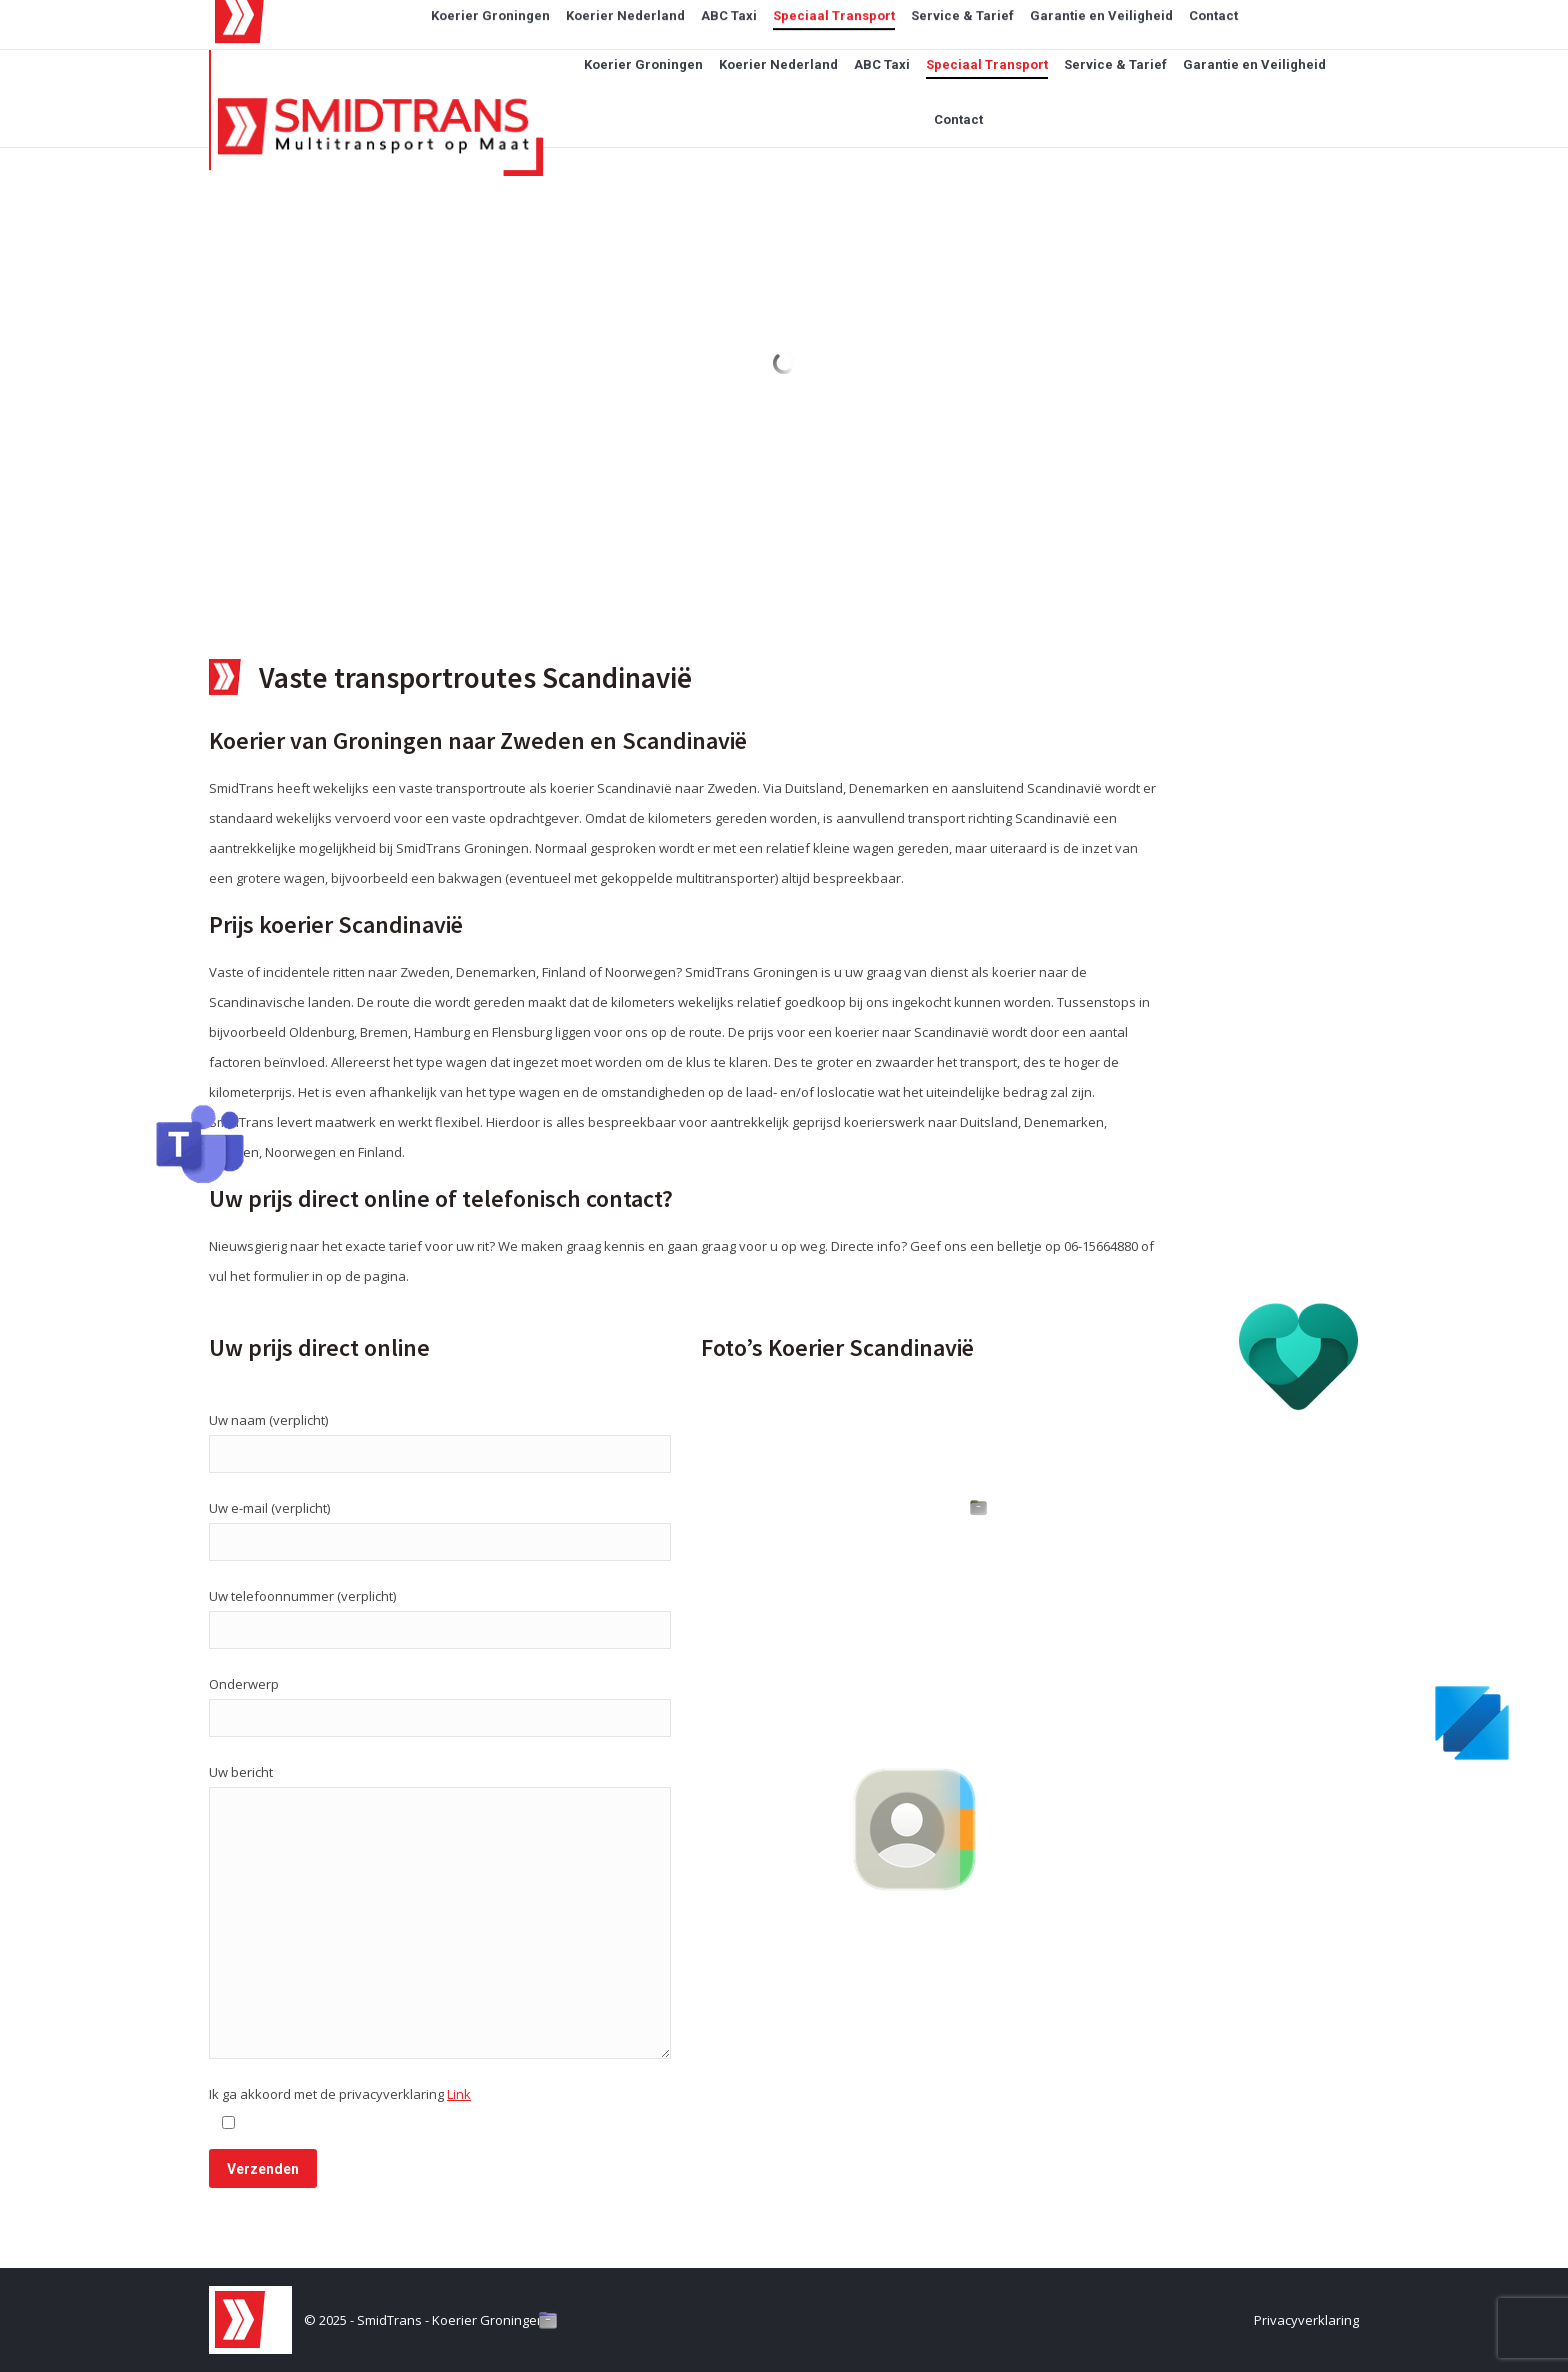 The width and height of the screenshot is (1568, 2372). Describe the element at coordinates (1298, 1355) in the screenshot. I see `open the microsoft family safety app` at that location.